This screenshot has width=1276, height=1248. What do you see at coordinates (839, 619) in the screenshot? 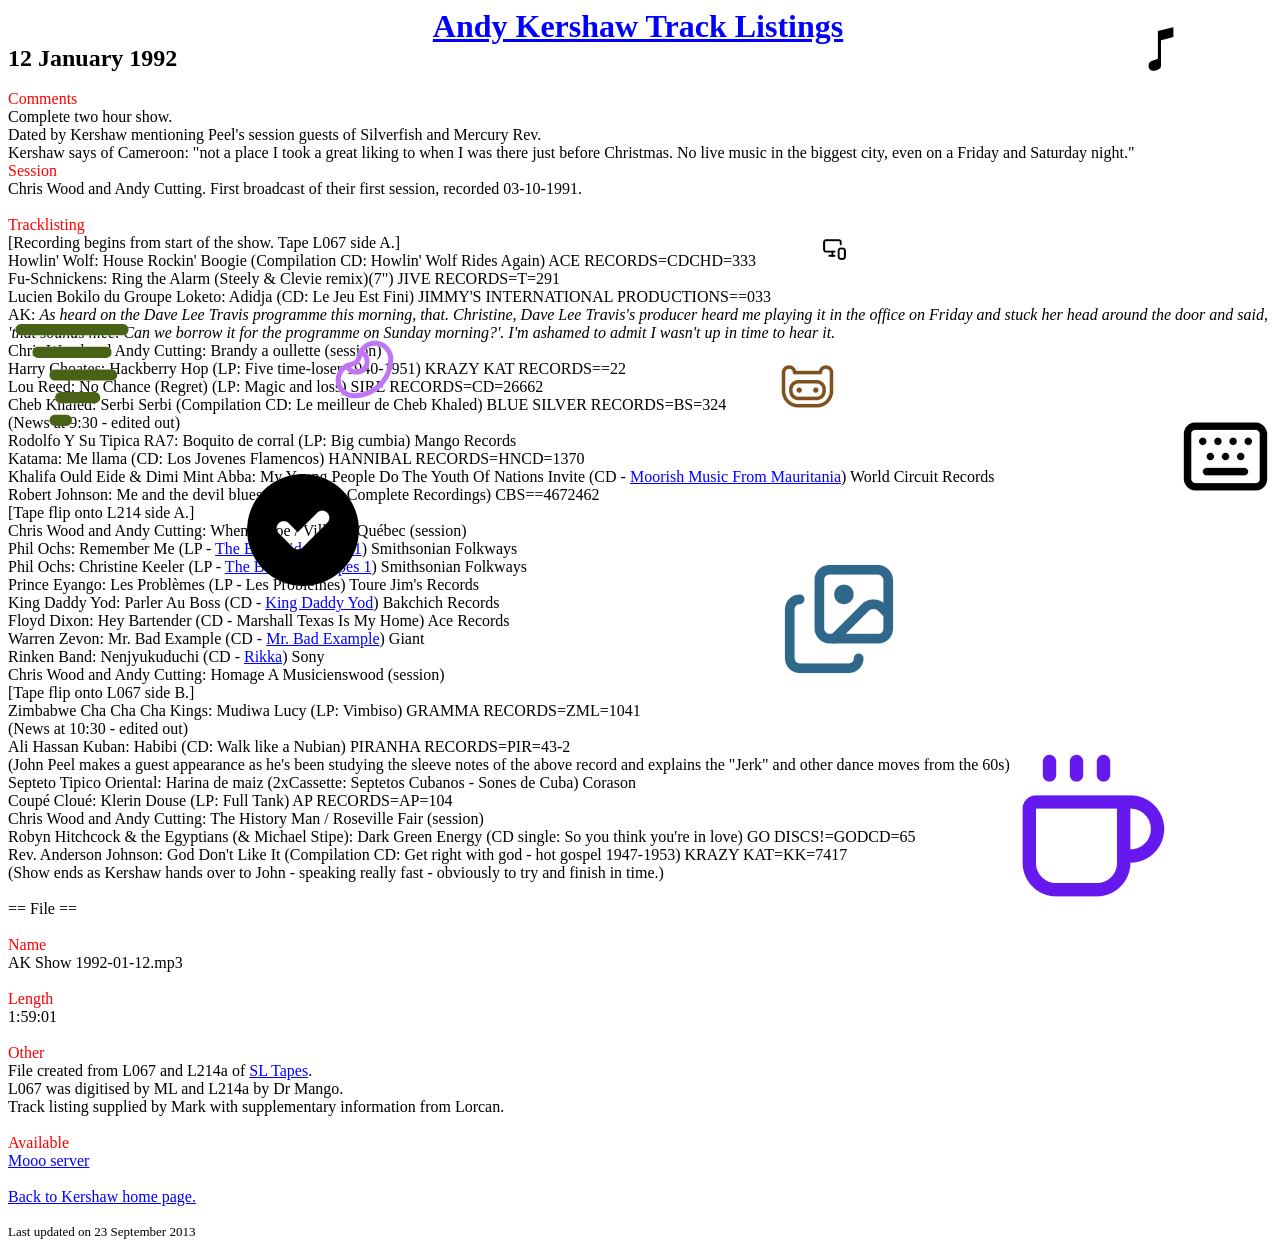
I see `view photo gallery` at bounding box center [839, 619].